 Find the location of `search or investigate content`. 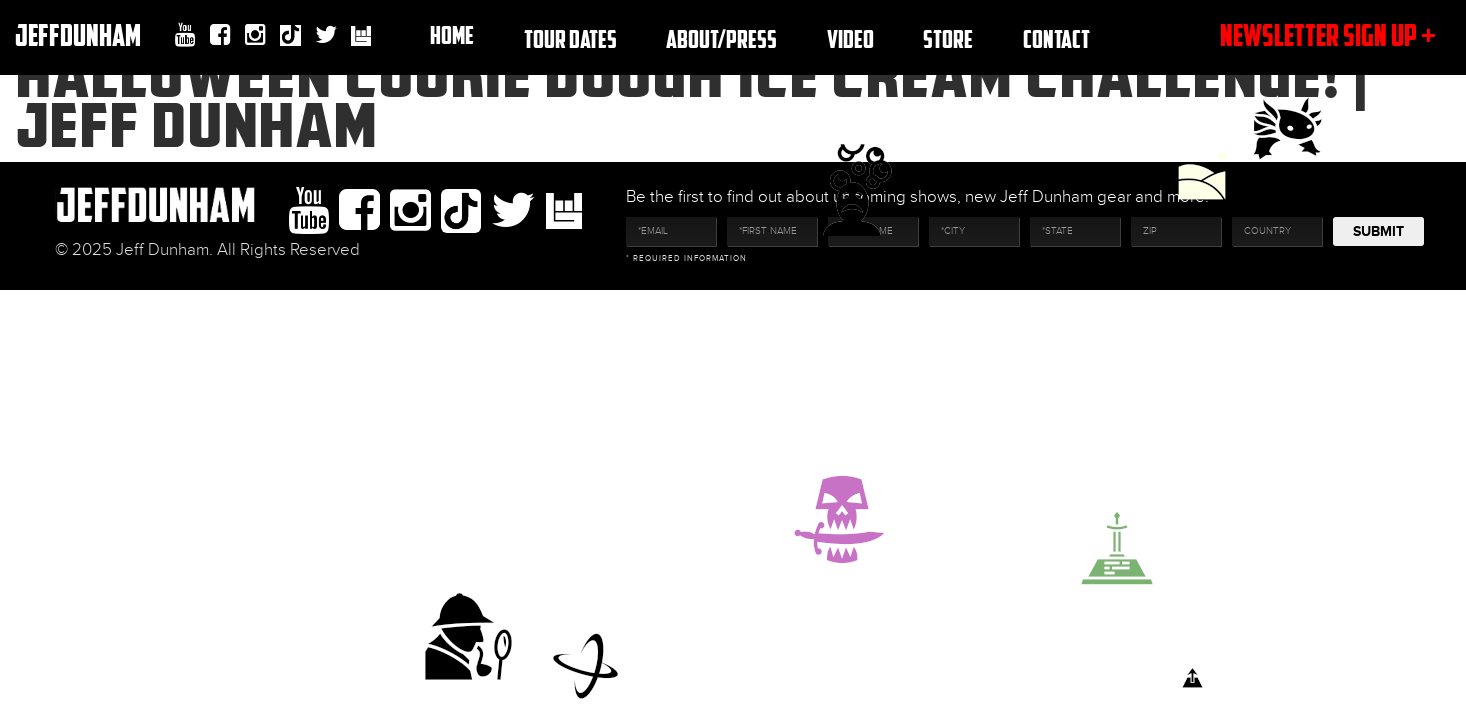

search or investigate content is located at coordinates (469, 636).